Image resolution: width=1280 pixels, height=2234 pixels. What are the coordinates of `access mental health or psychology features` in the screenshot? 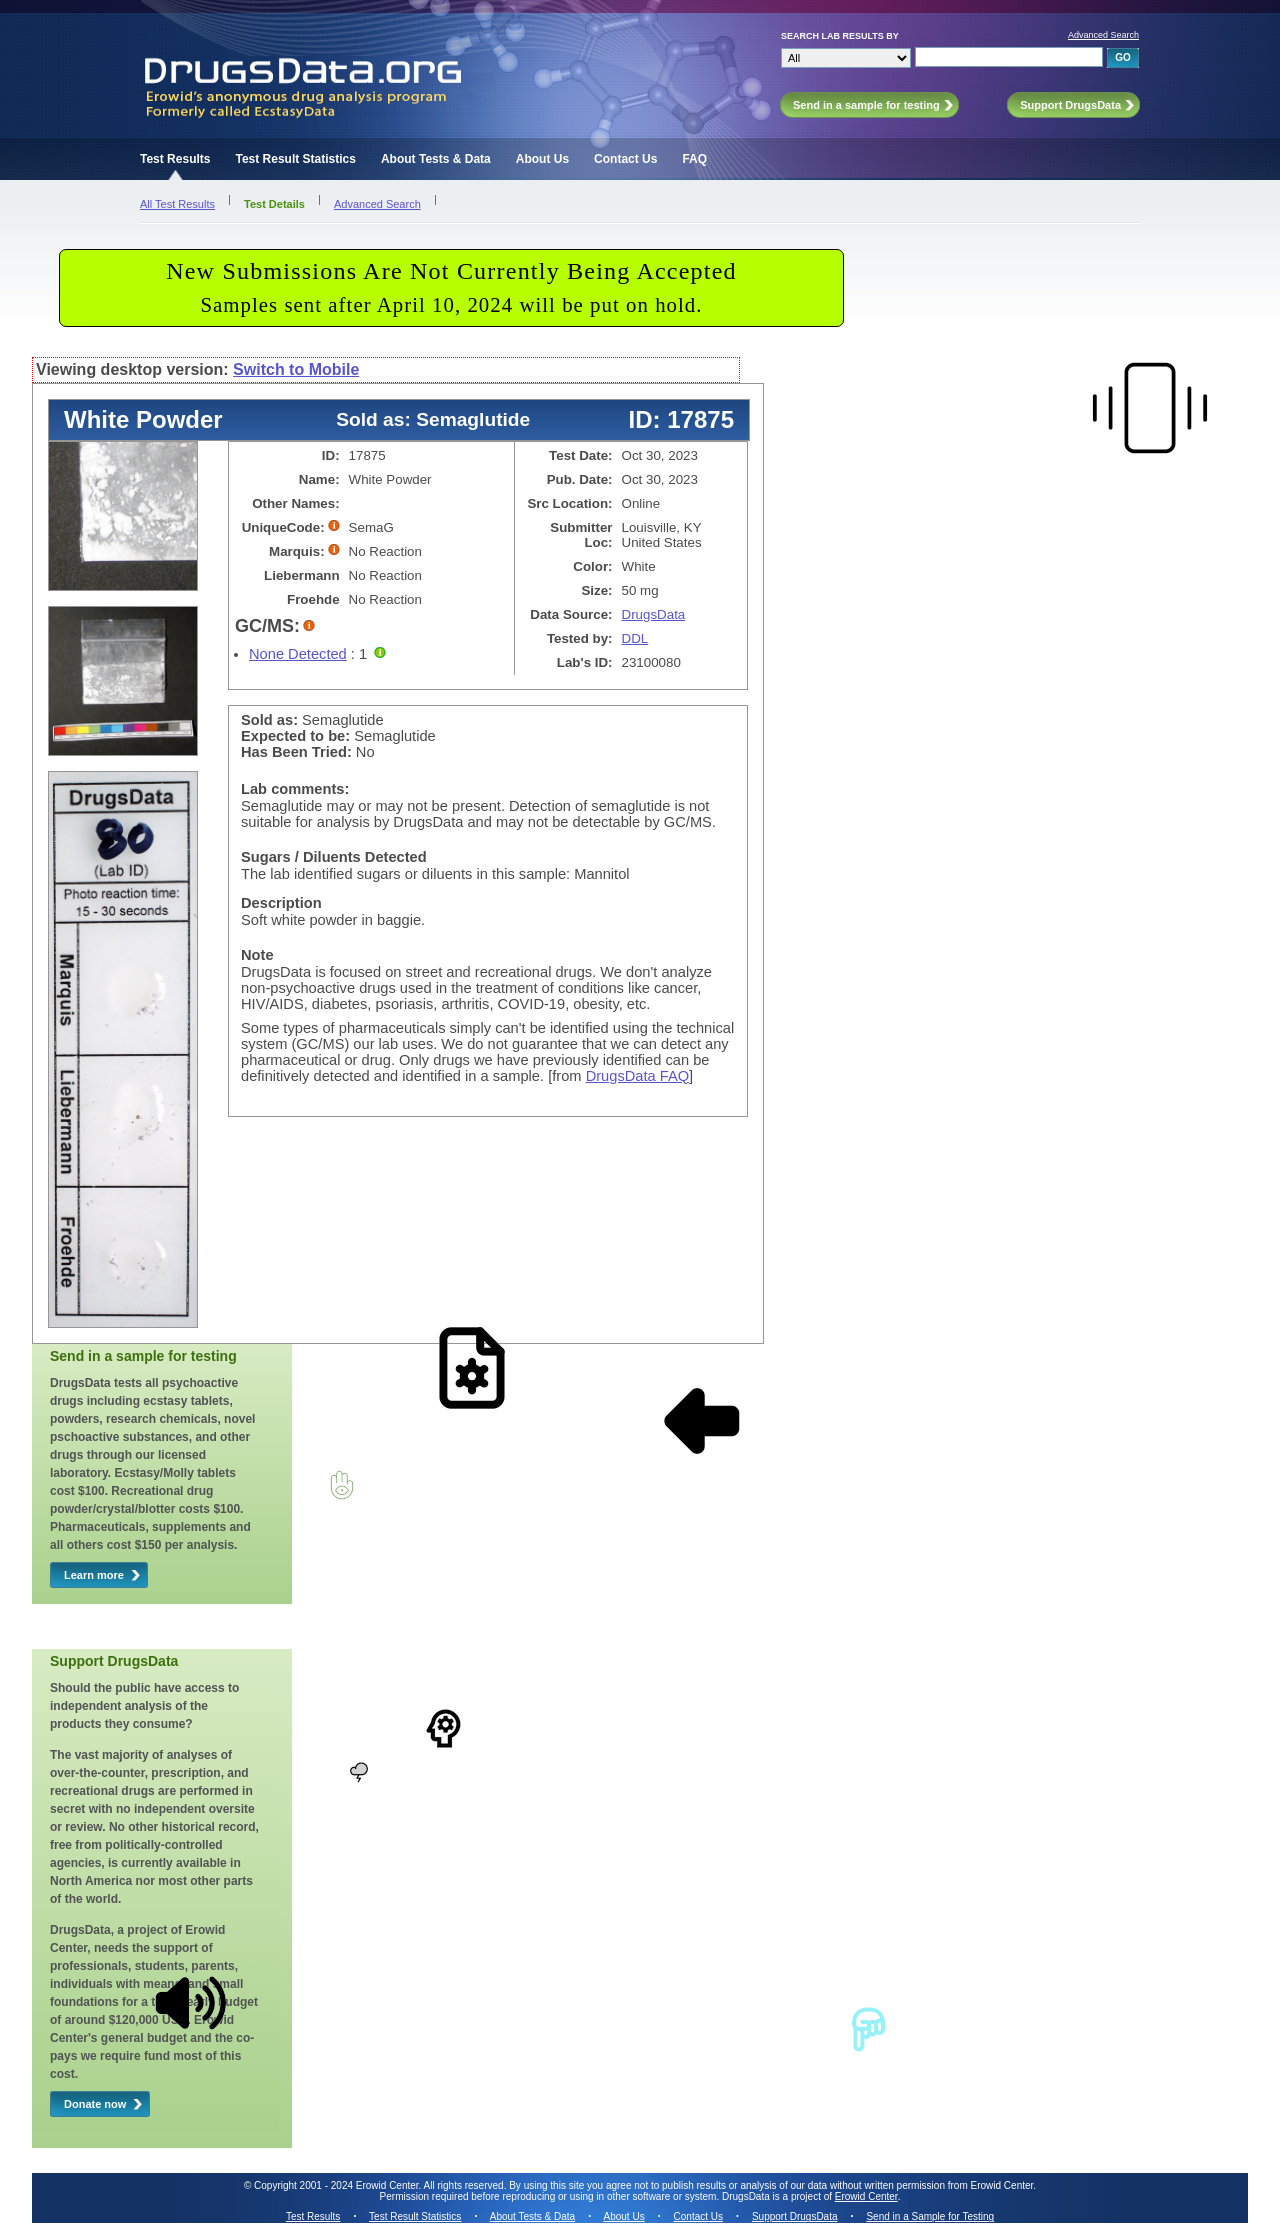 It's located at (443, 1728).